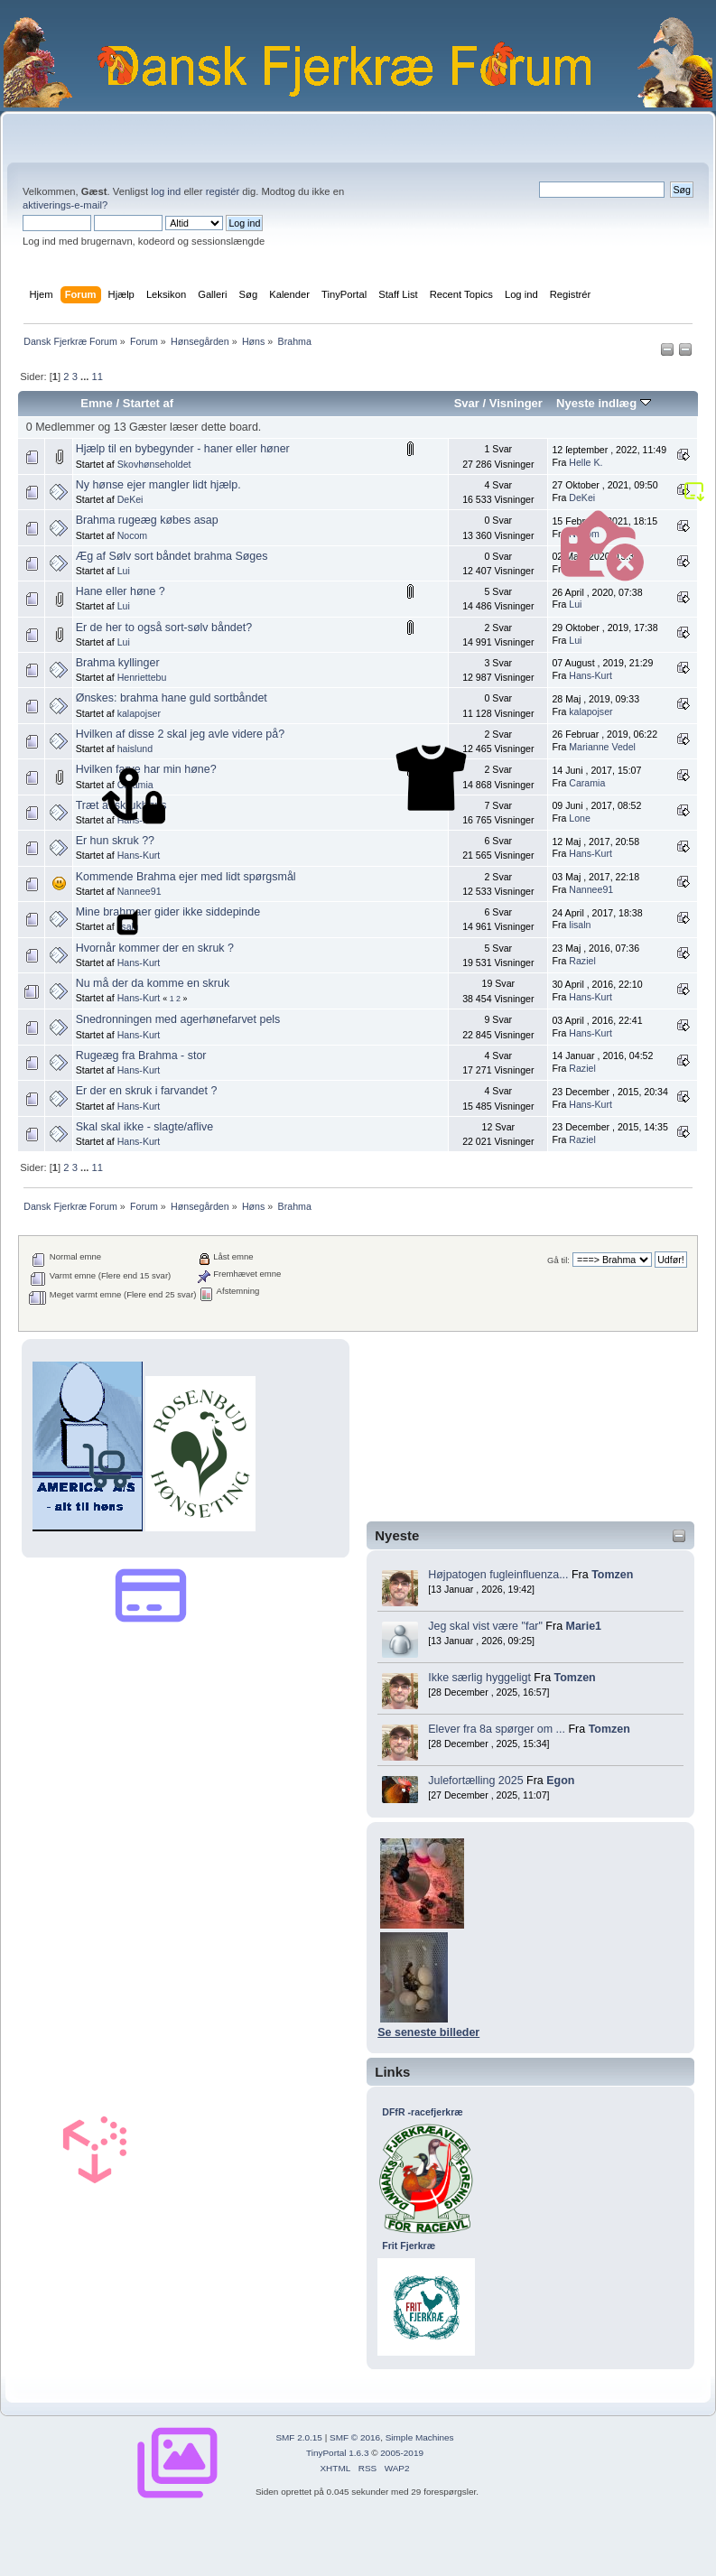 The image size is (716, 2576). Describe the element at coordinates (431, 777) in the screenshot. I see `browse clothing or apparel items` at that location.